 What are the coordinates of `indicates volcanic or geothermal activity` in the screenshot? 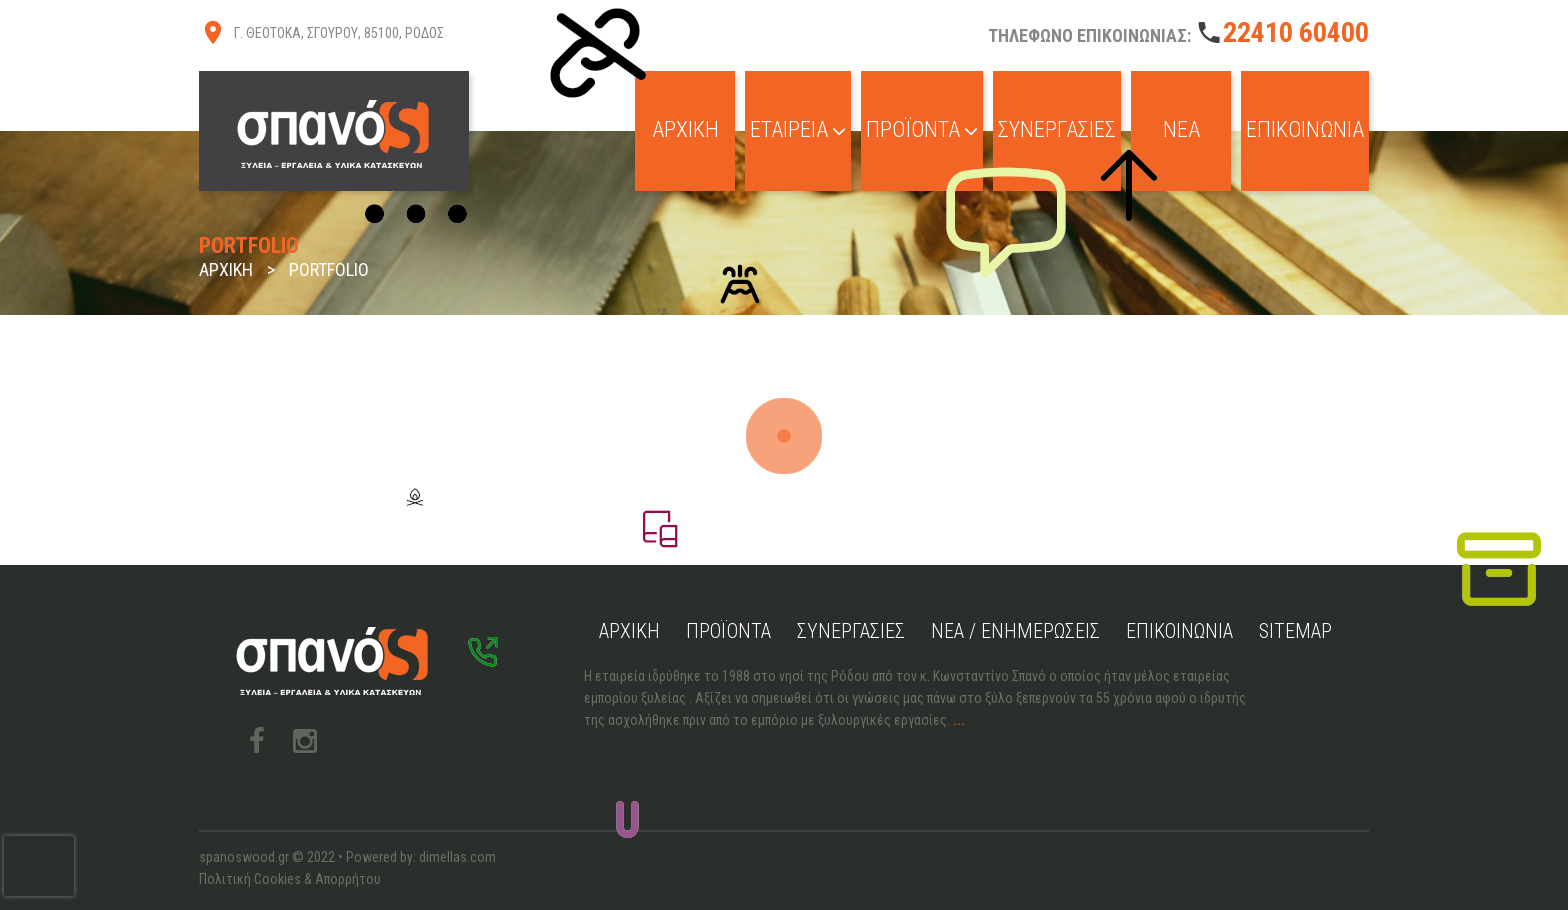 It's located at (740, 284).